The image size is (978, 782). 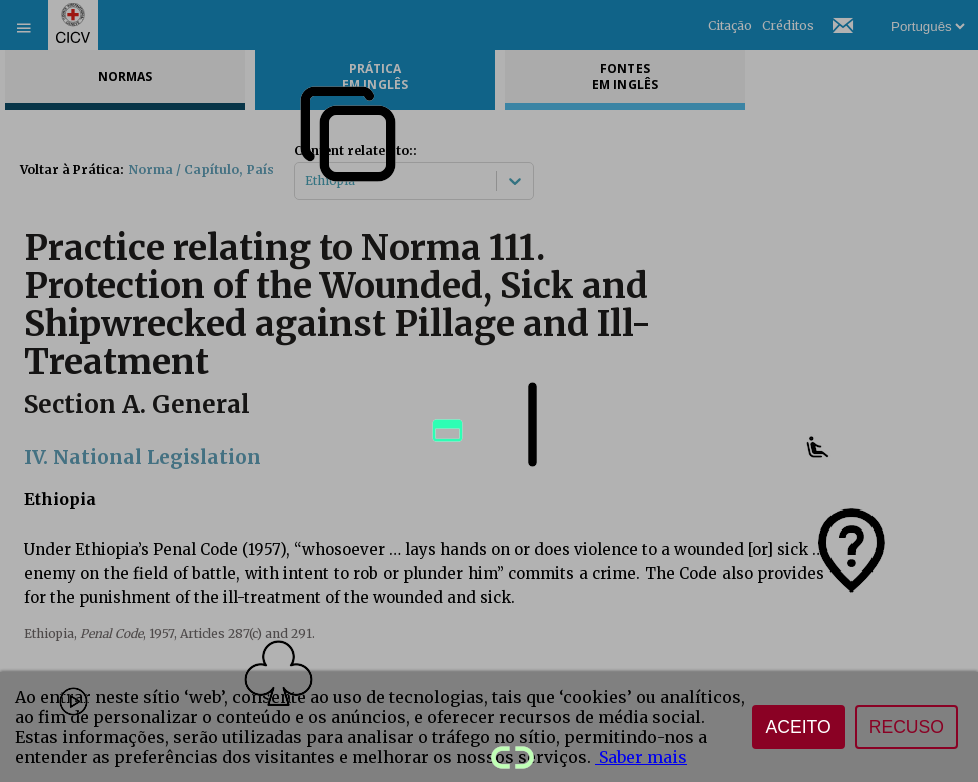 What do you see at coordinates (817, 447) in the screenshot?
I see `select extra legroom or recline seating` at bounding box center [817, 447].